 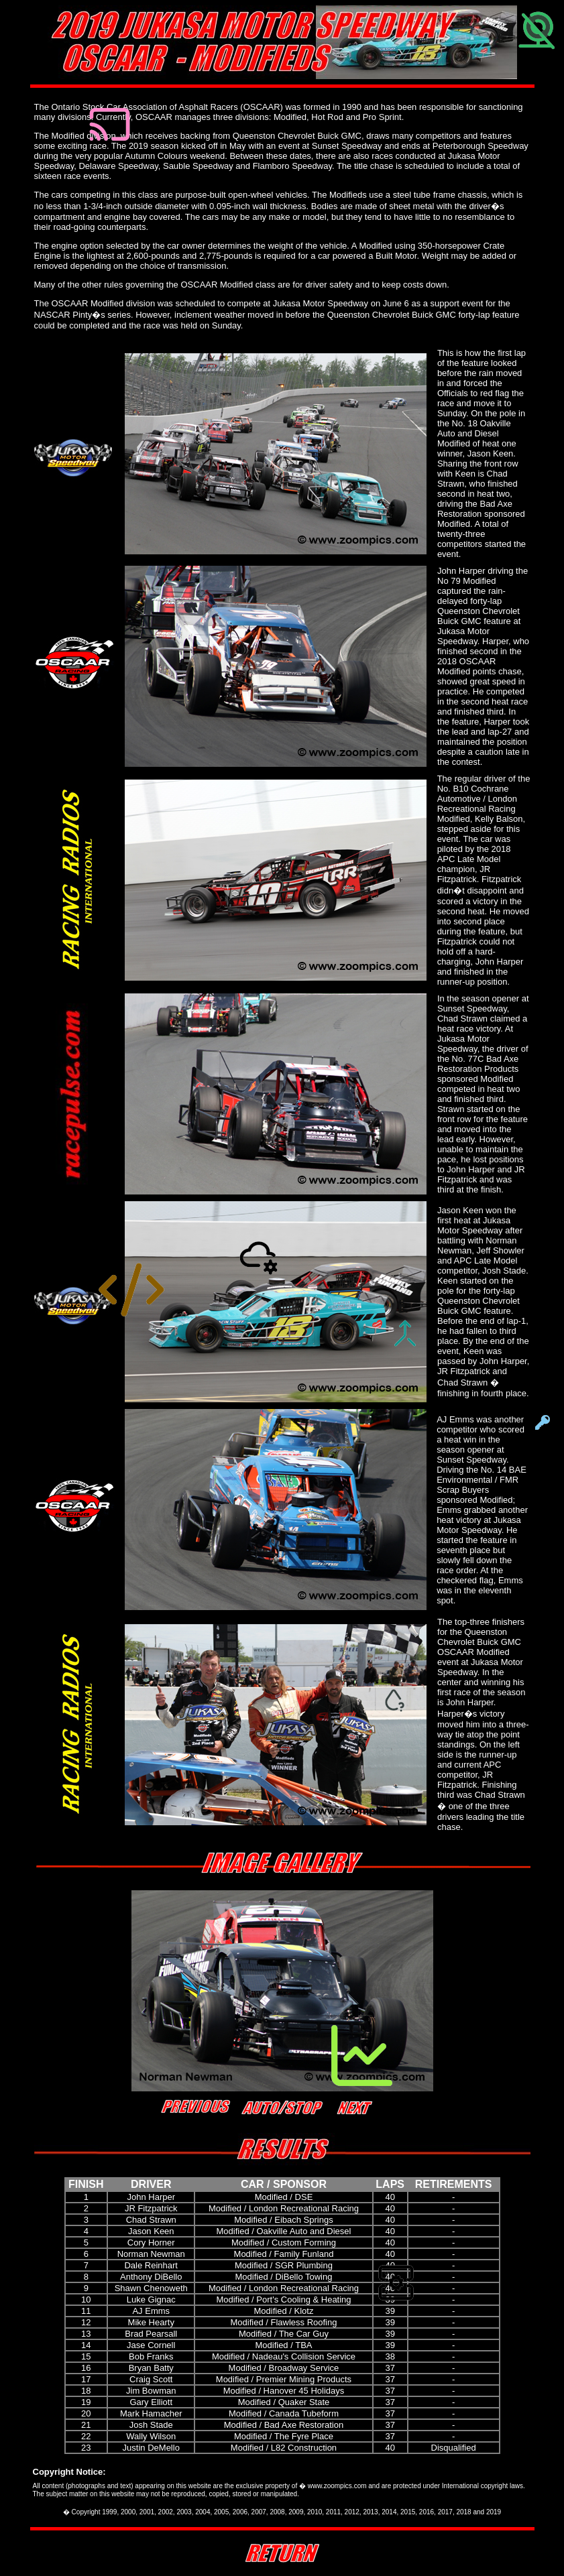 What do you see at coordinates (361, 2055) in the screenshot?
I see `view analytics and trends` at bounding box center [361, 2055].